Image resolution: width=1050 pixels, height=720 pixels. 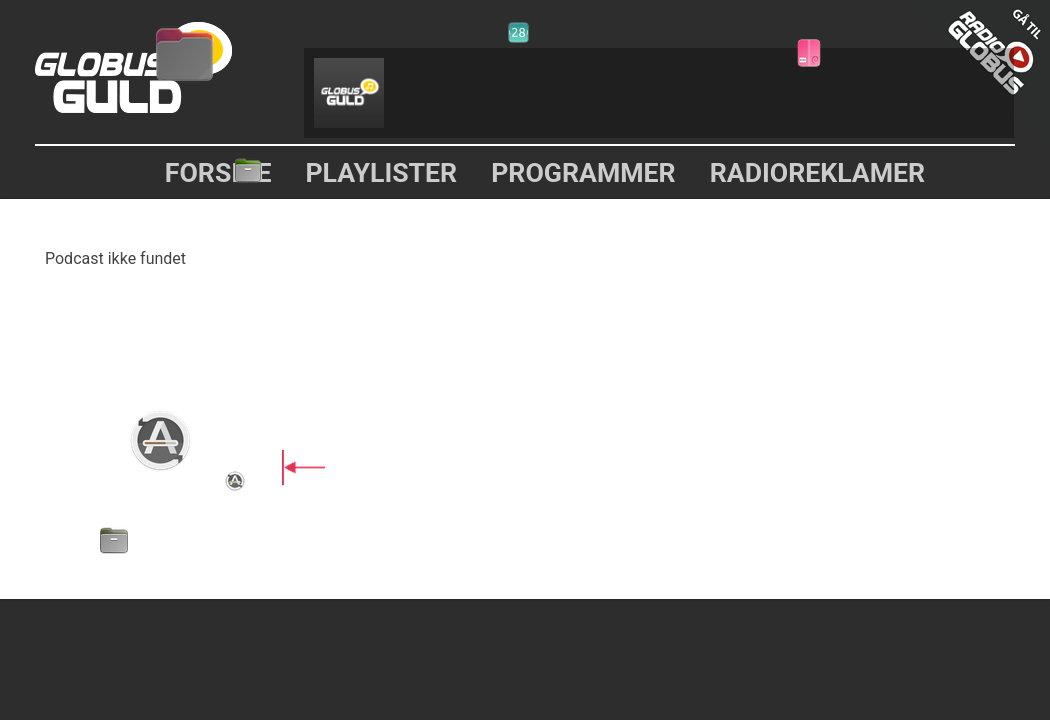 I want to click on go to the first item in a list or sequence, so click(x=303, y=467).